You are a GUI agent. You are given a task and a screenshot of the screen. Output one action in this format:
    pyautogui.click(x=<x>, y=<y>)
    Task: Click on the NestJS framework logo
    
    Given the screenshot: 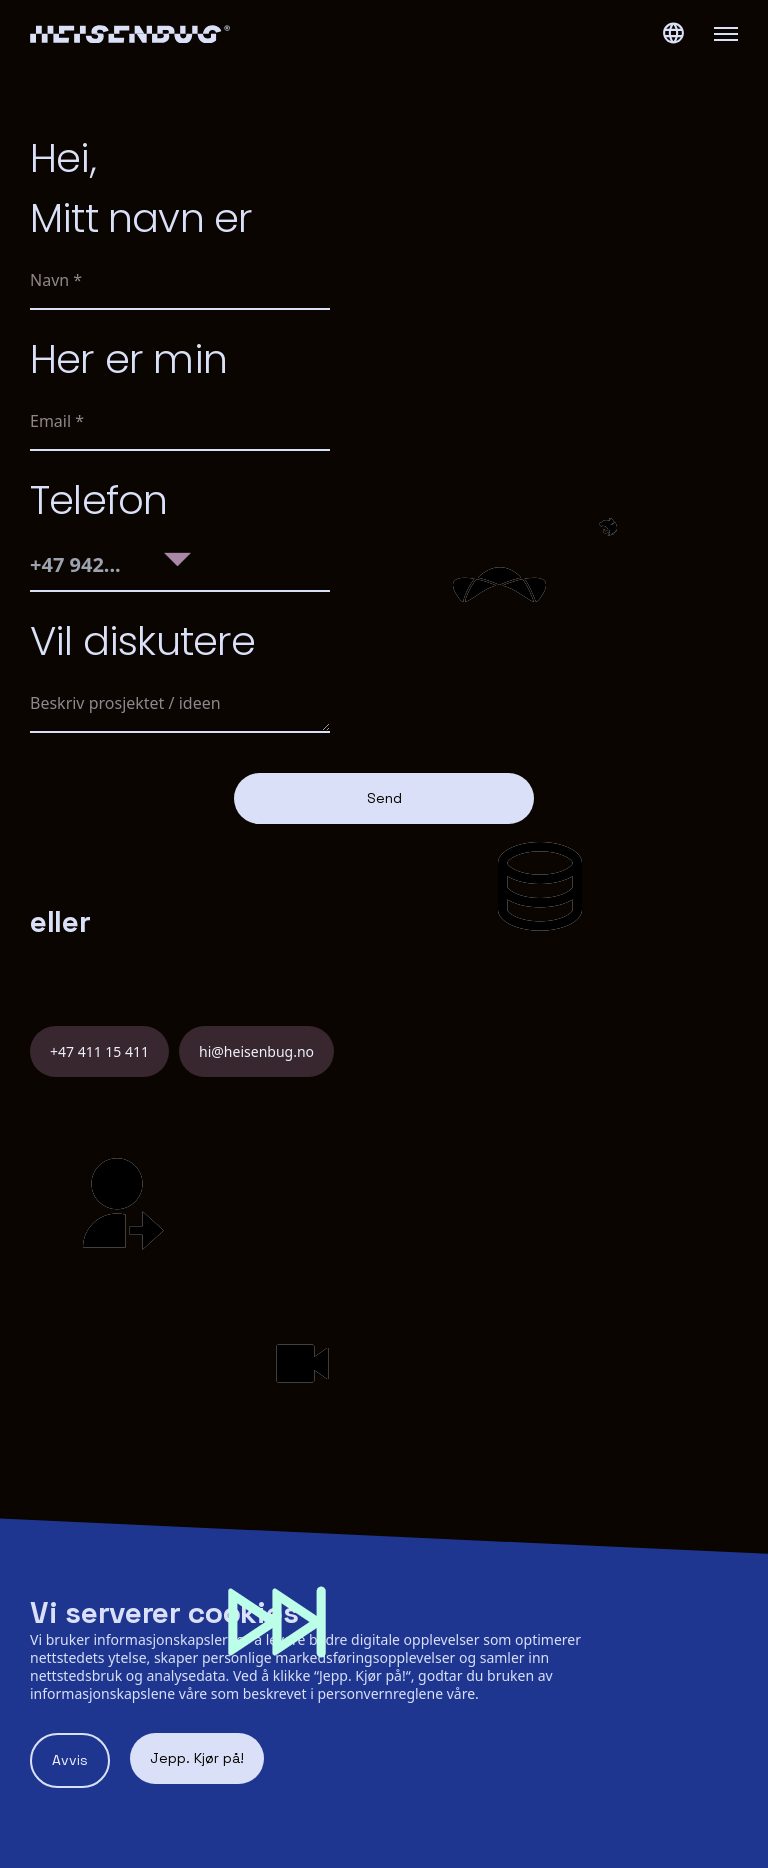 What is the action you would take?
    pyautogui.click(x=608, y=527)
    